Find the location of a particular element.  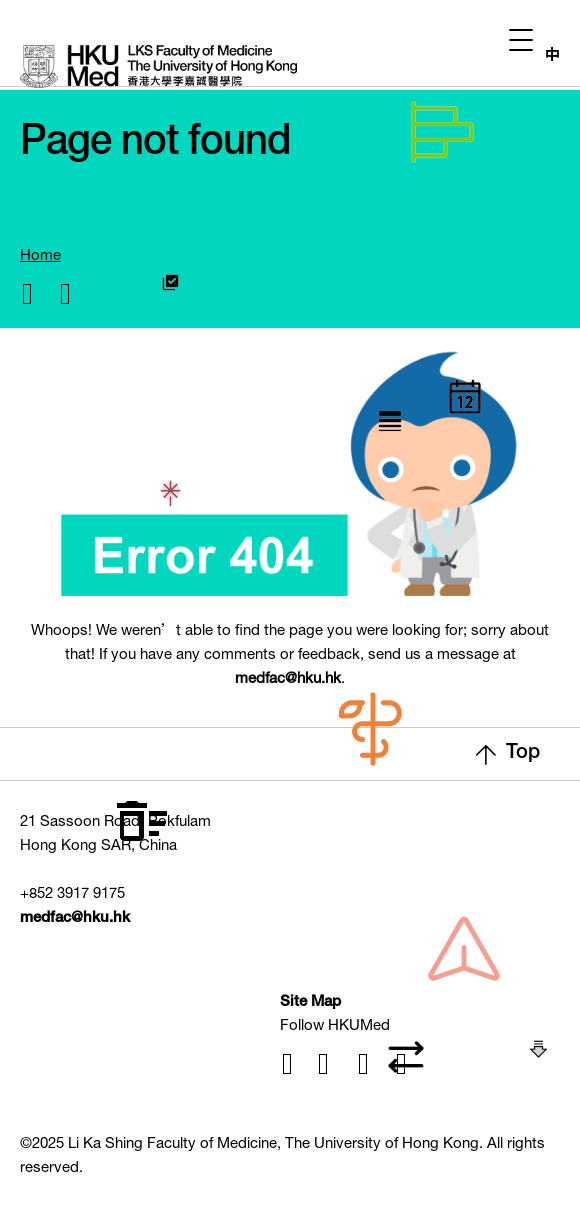

download file or content is located at coordinates (538, 1048).